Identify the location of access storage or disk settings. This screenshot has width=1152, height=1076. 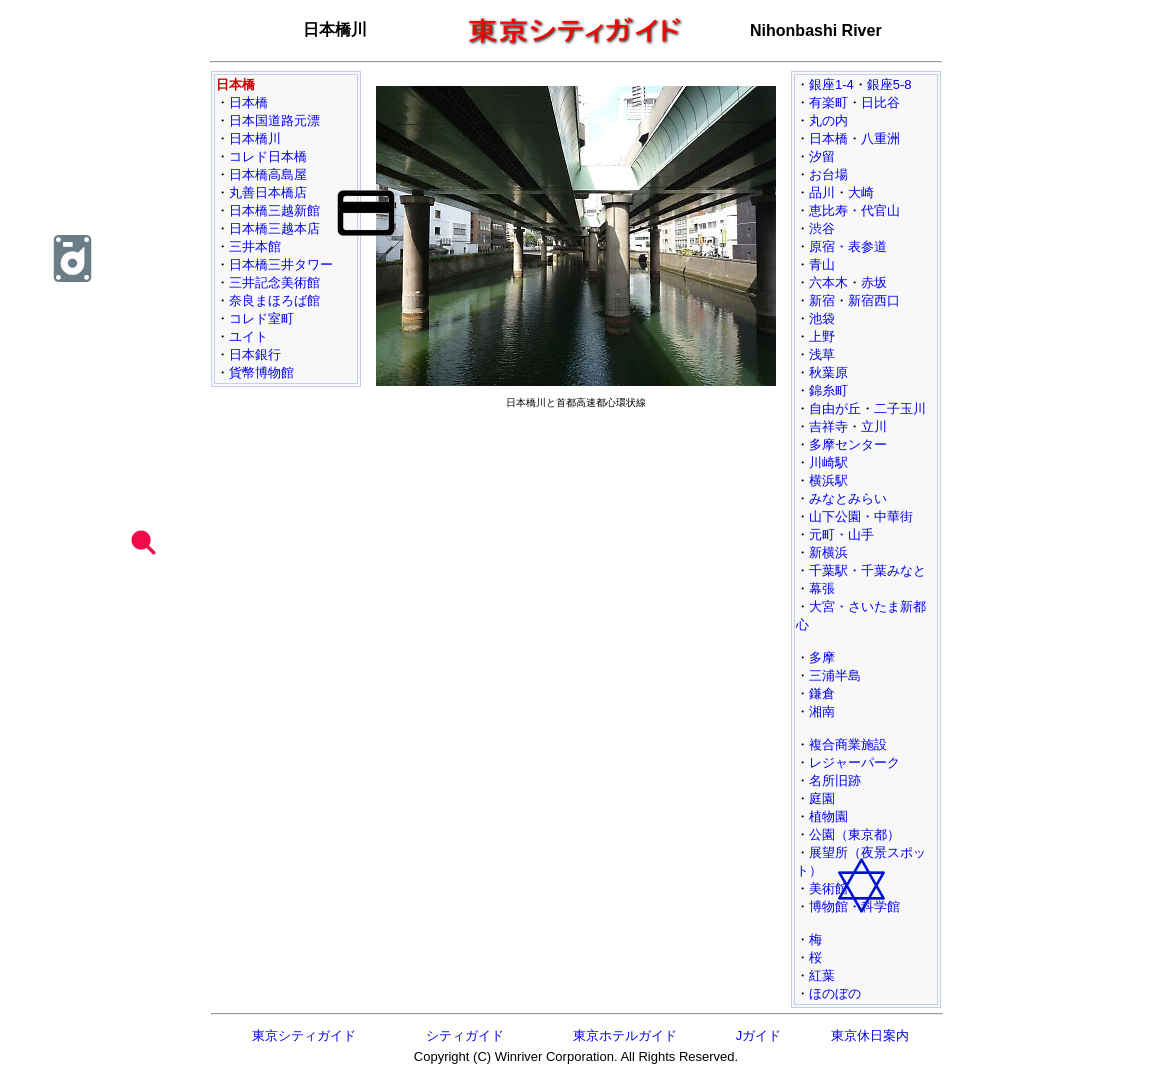
(72, 258).